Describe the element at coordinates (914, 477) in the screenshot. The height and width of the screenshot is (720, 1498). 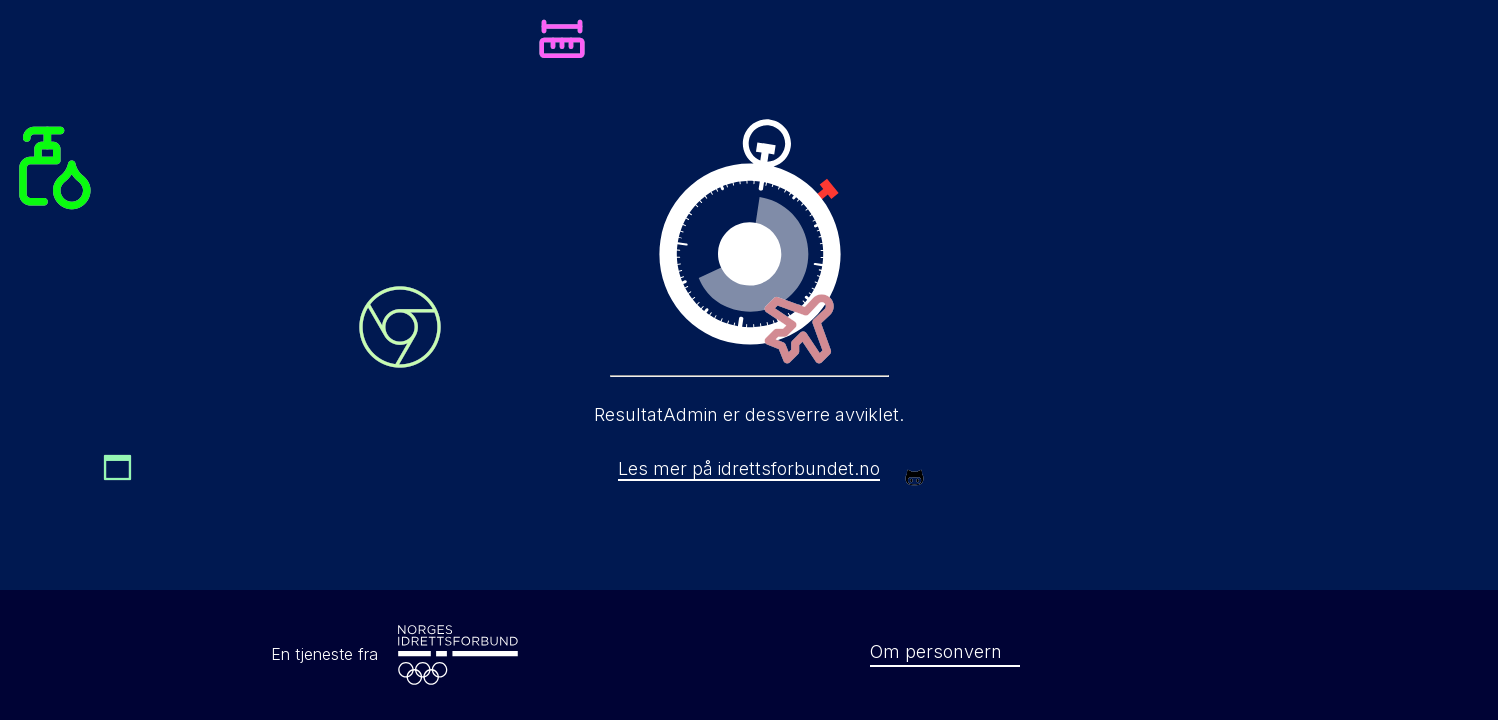
I see `view GitHub profile or repository` at that location.